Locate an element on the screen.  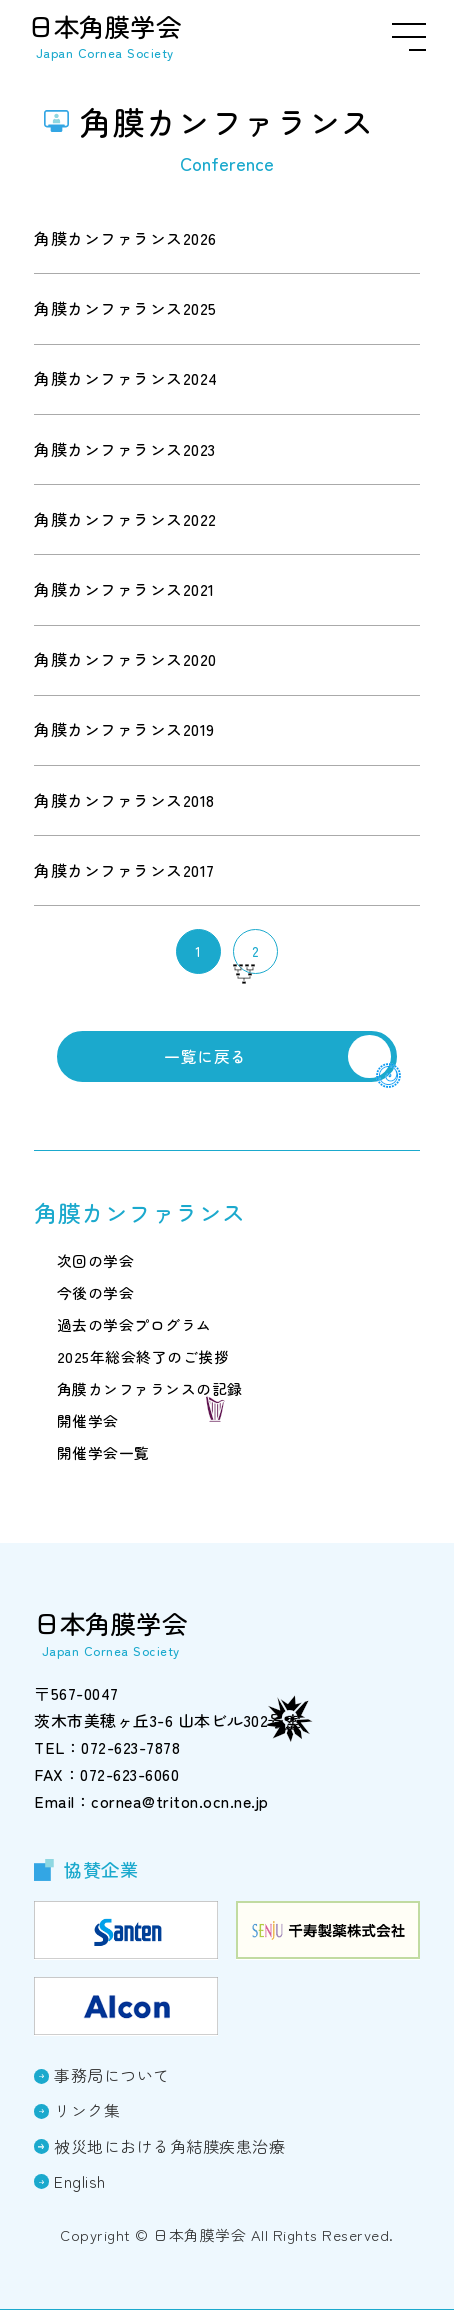
access music or audio settings is located at coordinates (215, 1409).